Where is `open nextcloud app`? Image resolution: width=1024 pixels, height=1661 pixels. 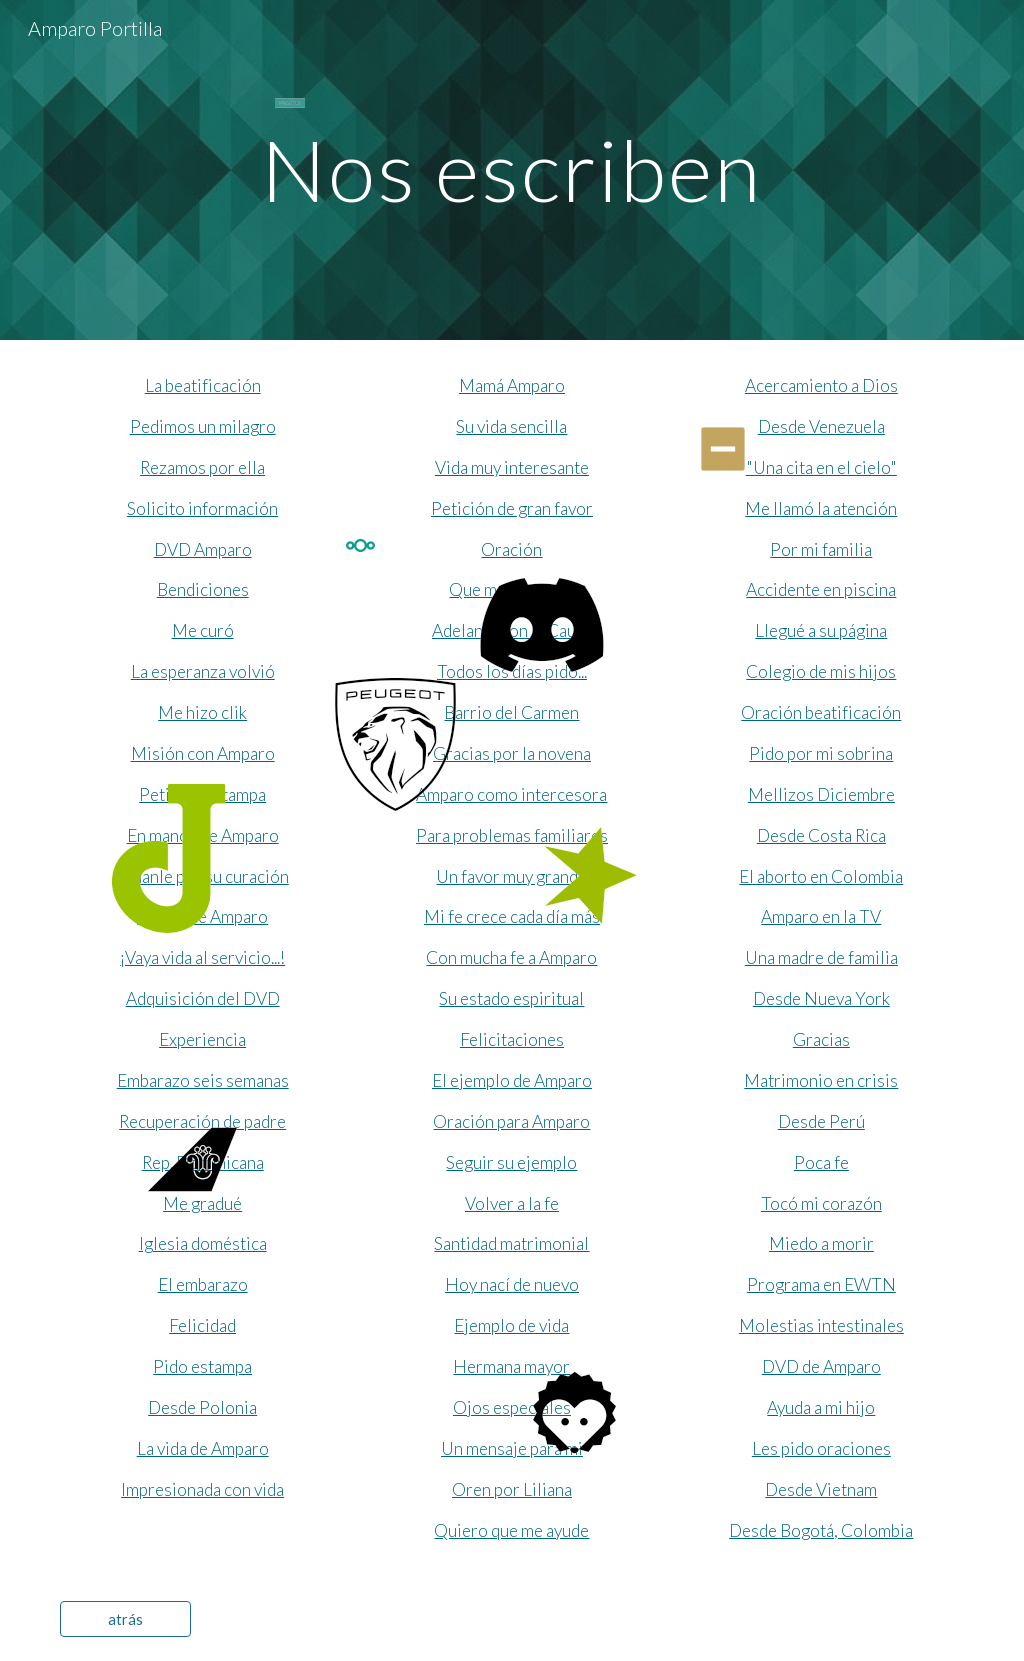
open nextcloud app is located at coordinates (360, 545).